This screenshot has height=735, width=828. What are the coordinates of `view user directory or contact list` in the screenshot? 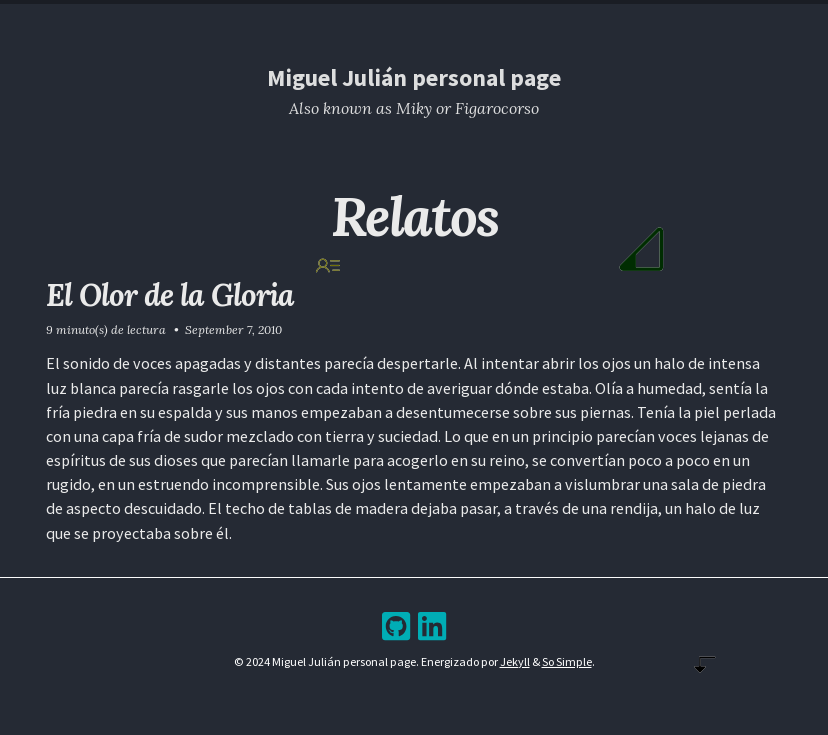 It's located at (327, 265).